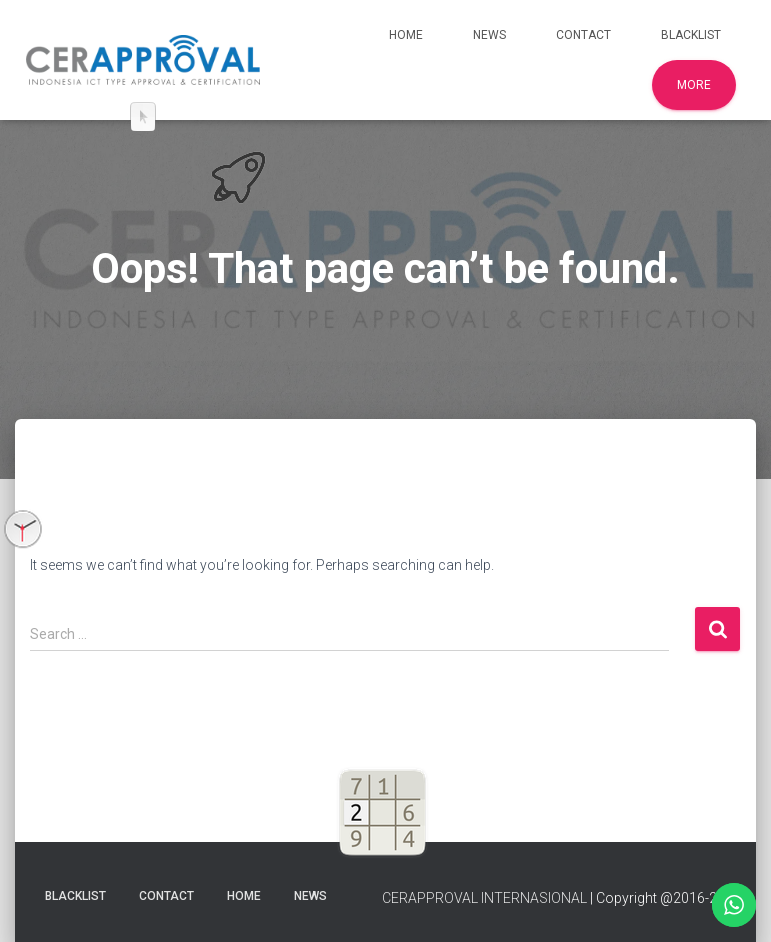 This screenshot has width=771, height=942. I want to click on launch the sudoku puzzle game, so click(382, 812).